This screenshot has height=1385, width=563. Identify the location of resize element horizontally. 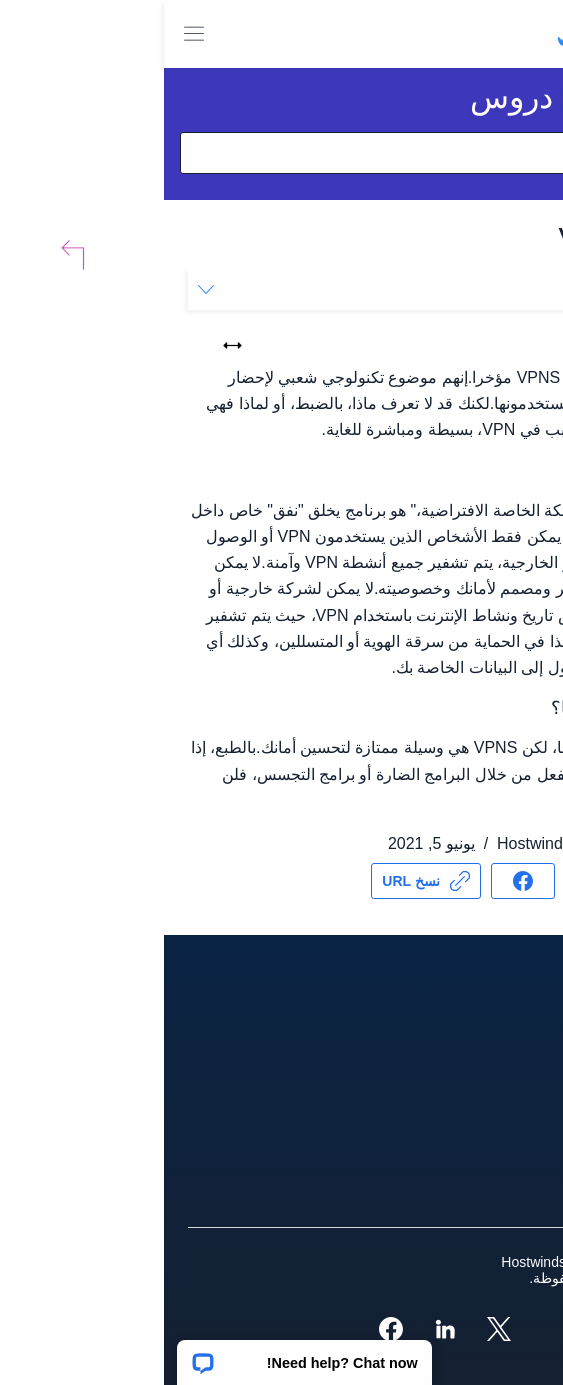
(232, 345).